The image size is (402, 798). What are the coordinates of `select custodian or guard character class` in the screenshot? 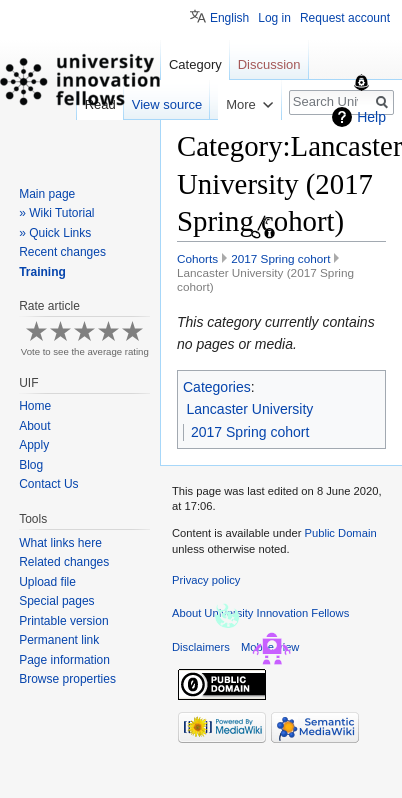 It's located at (361, 82).